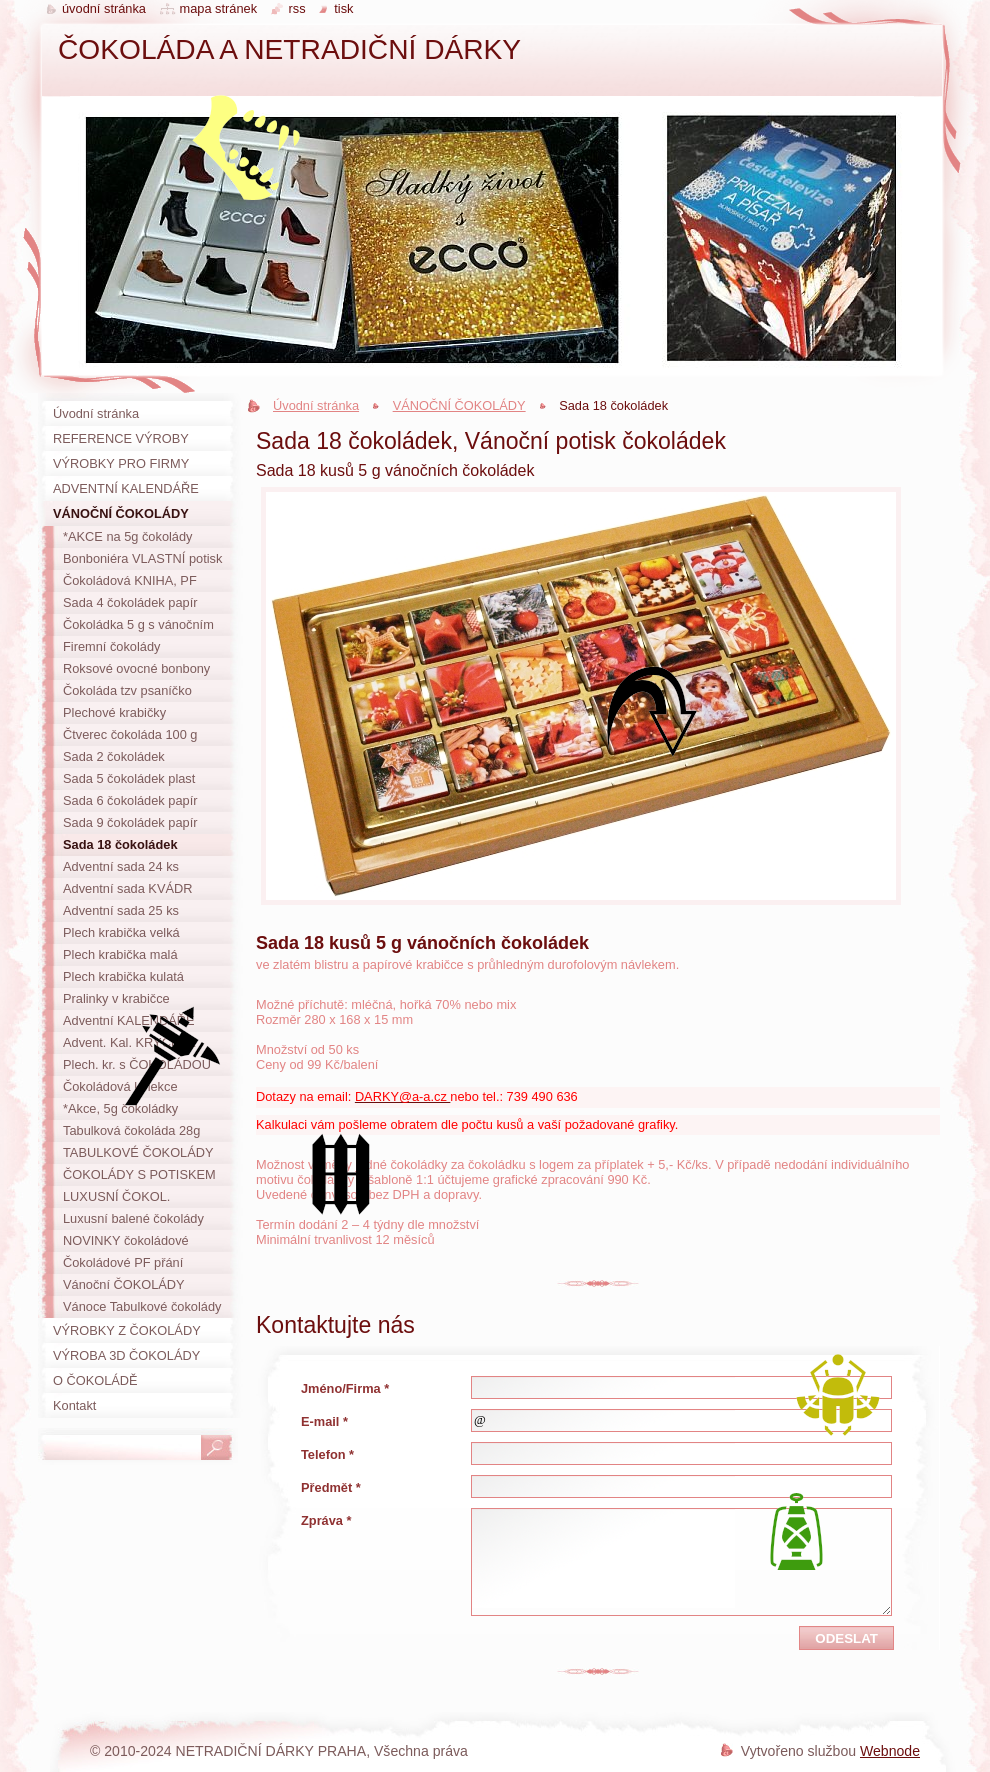 The width and height of the screenshot is (990, 1772). What do you see at coordinates (173, 1054) in the screenshot?
I see `select warhammer as your weapon` at bounding box center [173, 1054].